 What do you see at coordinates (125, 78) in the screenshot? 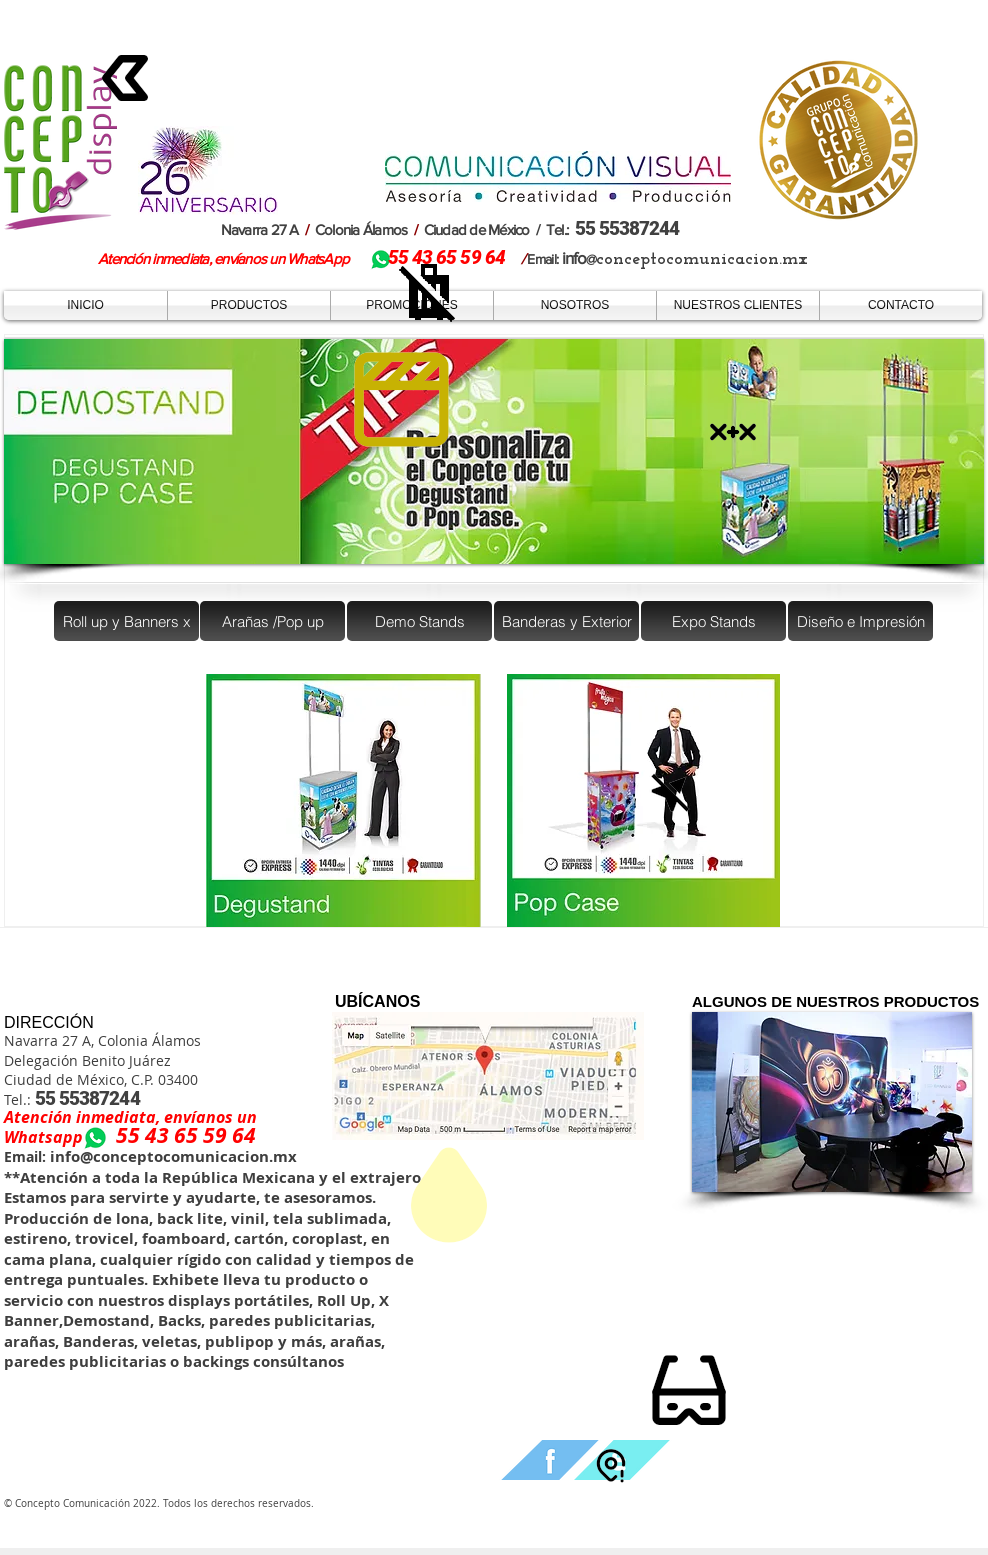
I see `navigate to previous item` at bounding box center [125, 78].